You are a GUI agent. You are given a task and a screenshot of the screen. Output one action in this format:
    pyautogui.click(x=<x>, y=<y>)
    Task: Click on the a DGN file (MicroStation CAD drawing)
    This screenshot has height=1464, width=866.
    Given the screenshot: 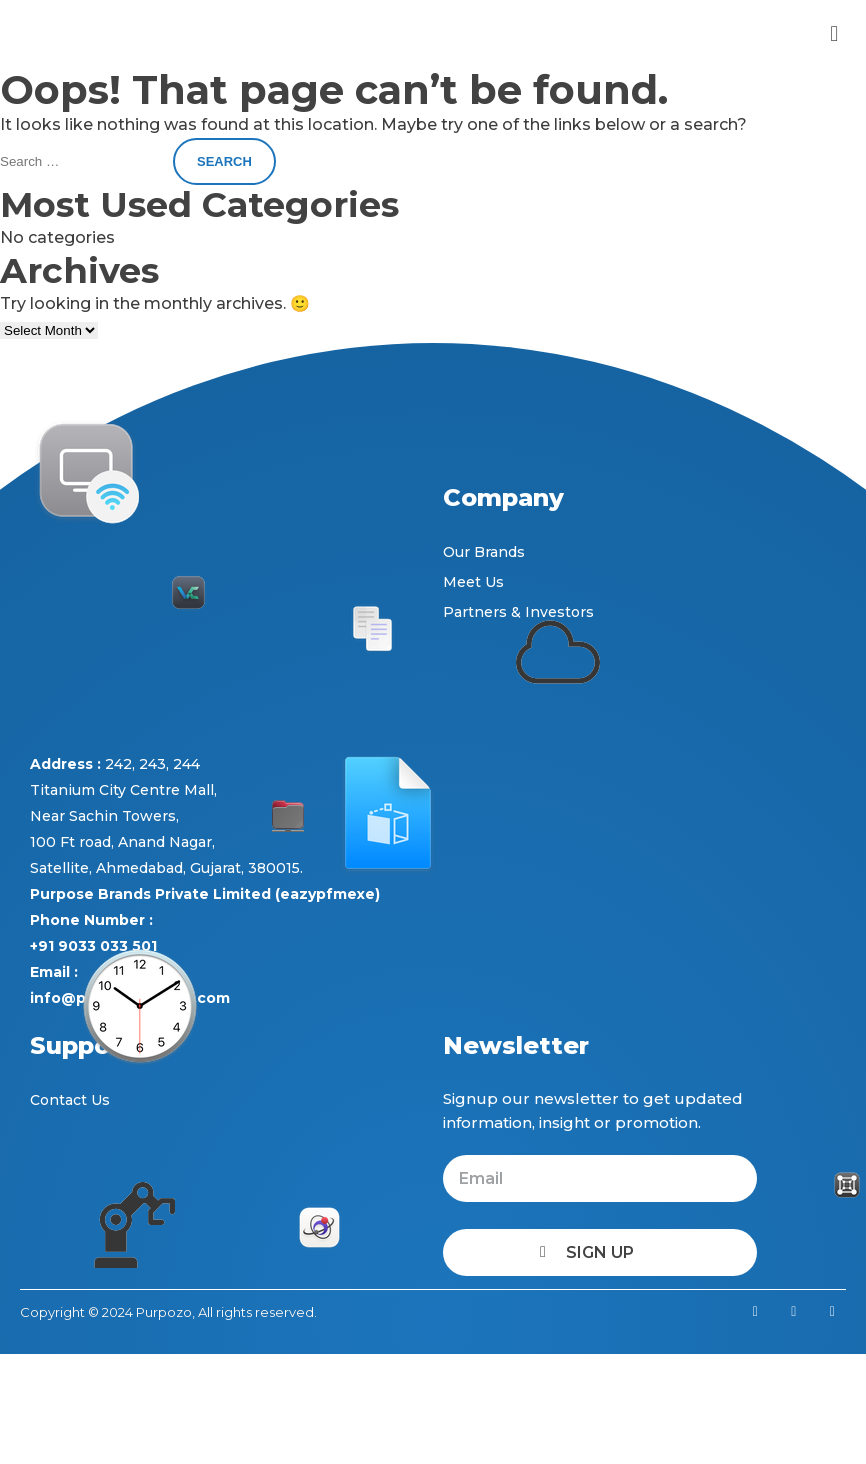 What is the action you would take?
    pyautogui.click(x=388, y=815)
    